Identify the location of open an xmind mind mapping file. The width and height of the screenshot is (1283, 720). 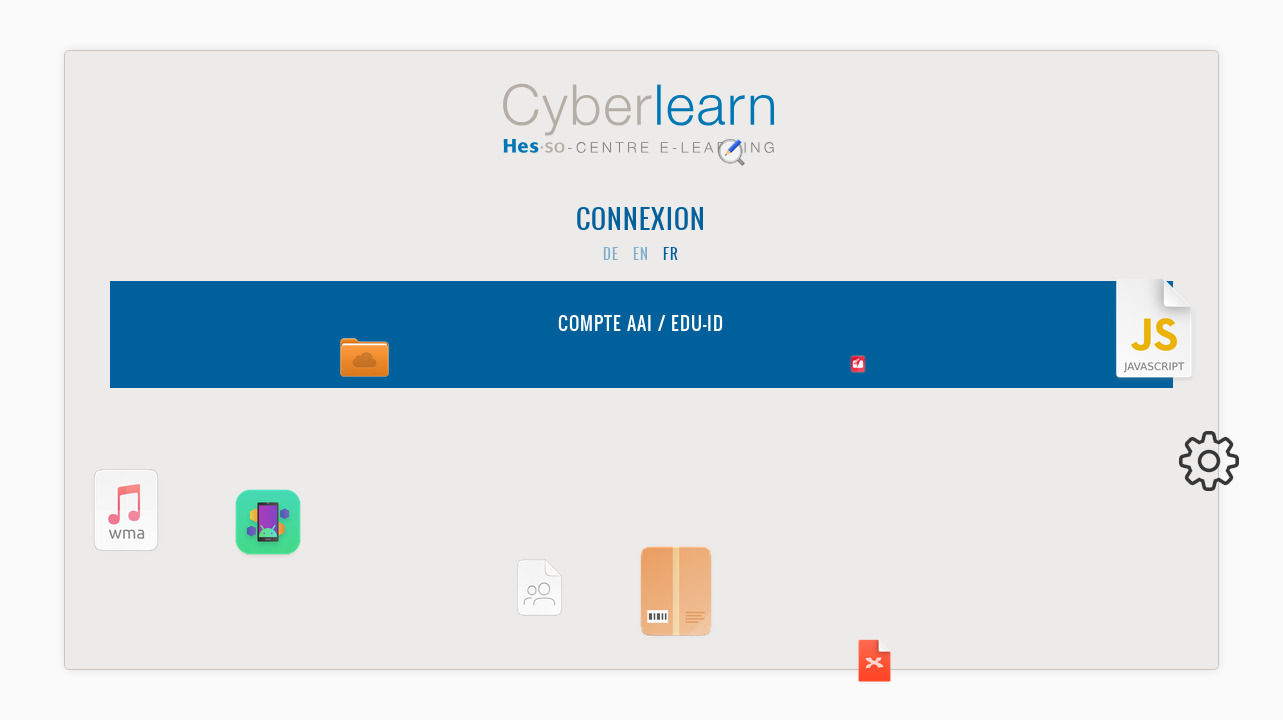
(874, 661).